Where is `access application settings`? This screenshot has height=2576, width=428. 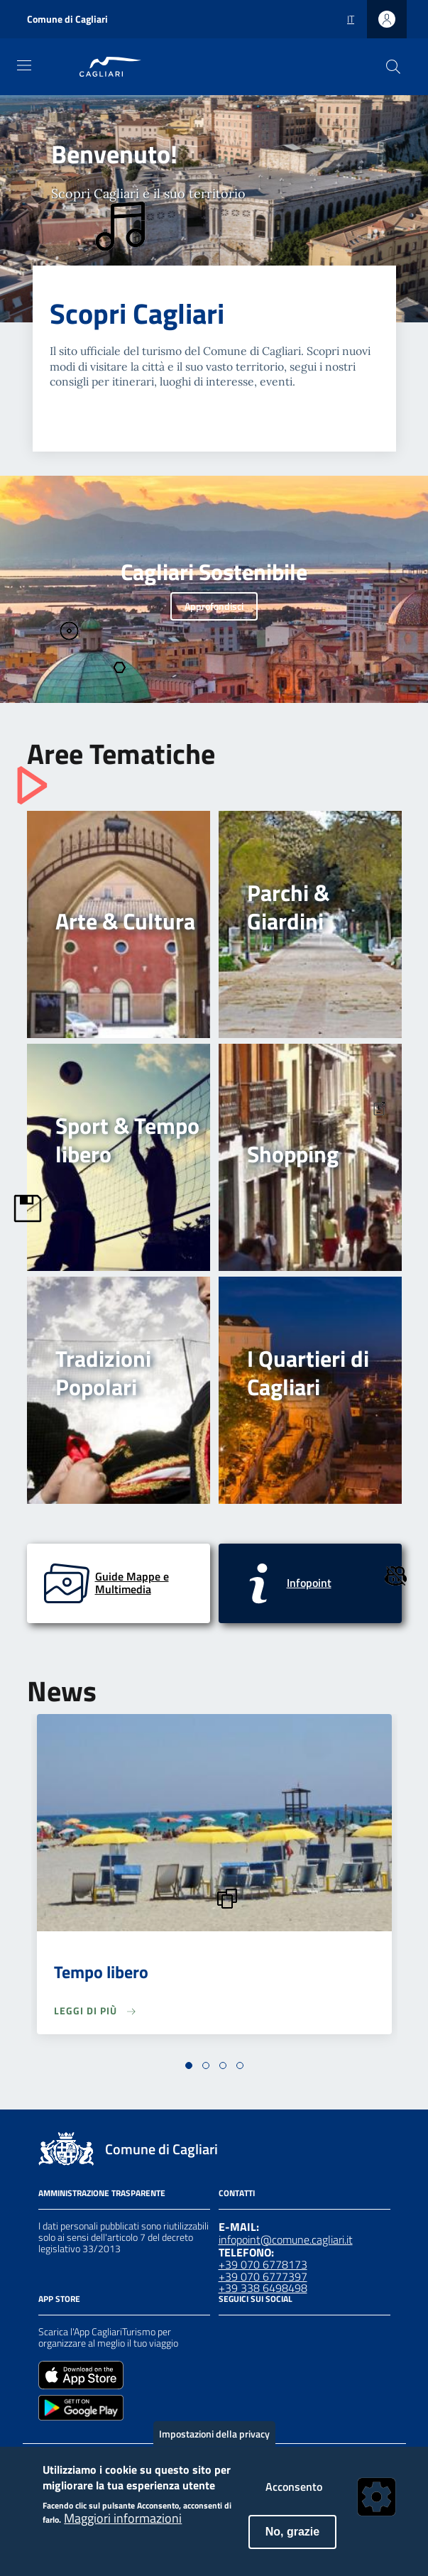 access application settings is located at coordinates (376, 2496).